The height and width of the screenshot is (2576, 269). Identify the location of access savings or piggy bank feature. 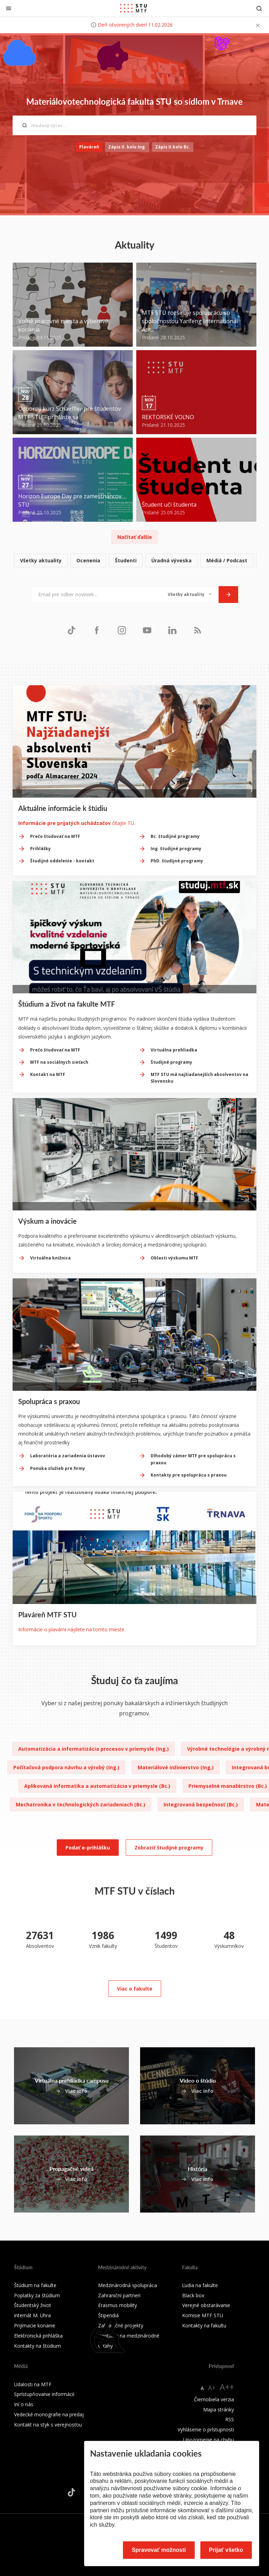
(112, 56).